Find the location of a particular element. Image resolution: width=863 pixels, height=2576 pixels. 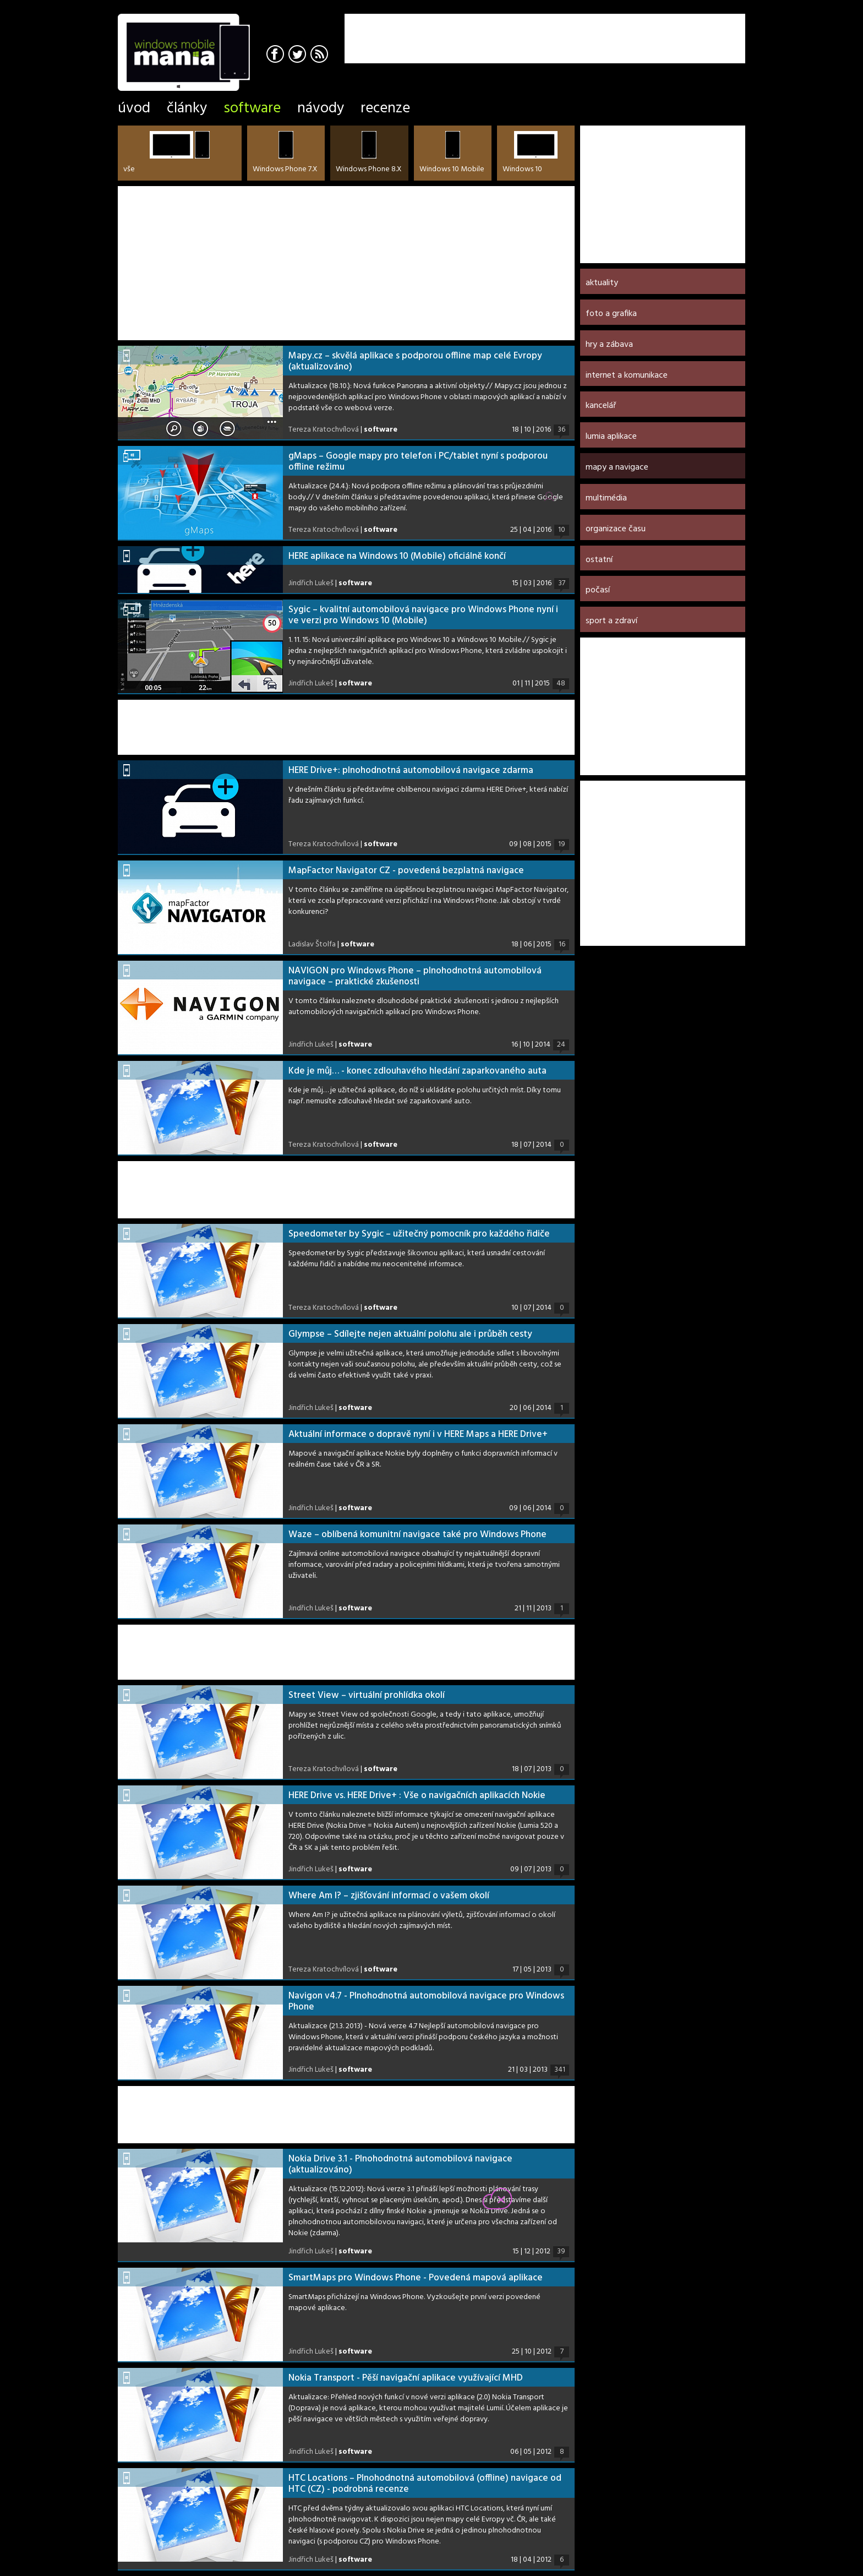

disconnect from cloud storage is located at coordinates (497, 2198).